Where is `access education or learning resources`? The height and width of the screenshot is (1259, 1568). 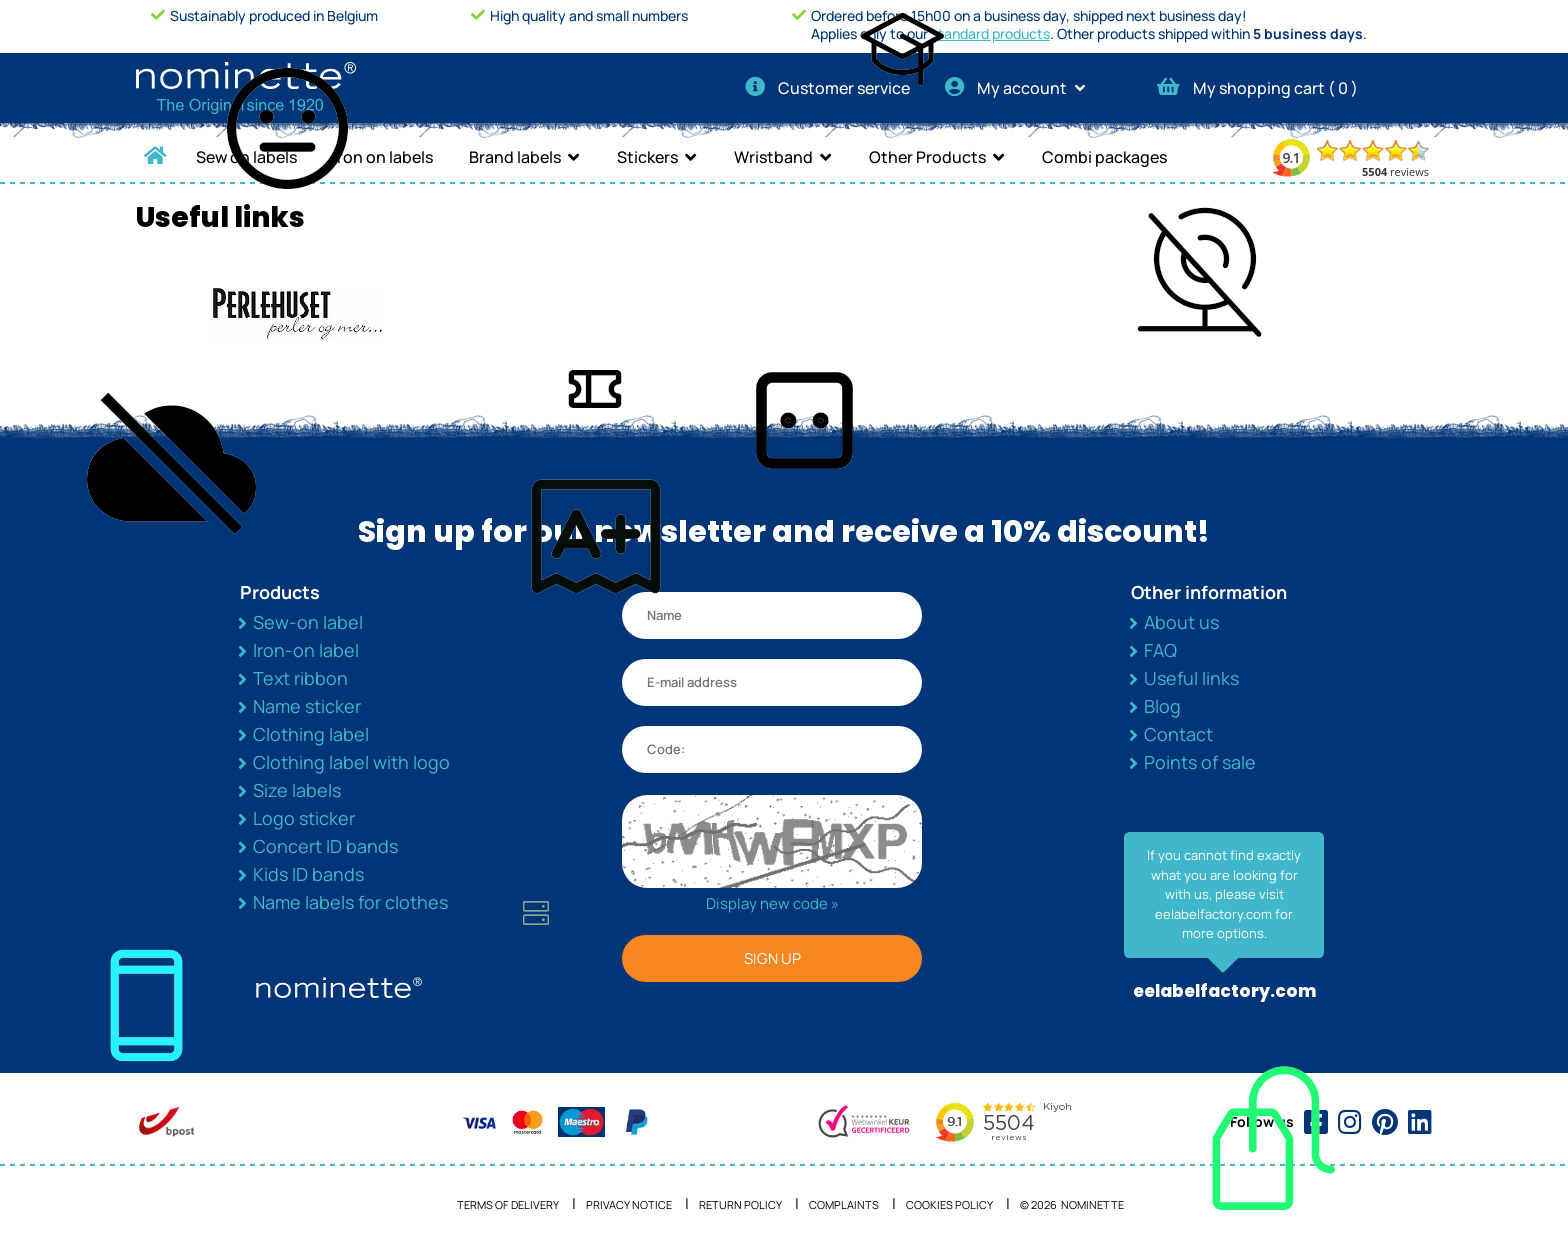
access education or learning resources is located at coordinates (902, 46).